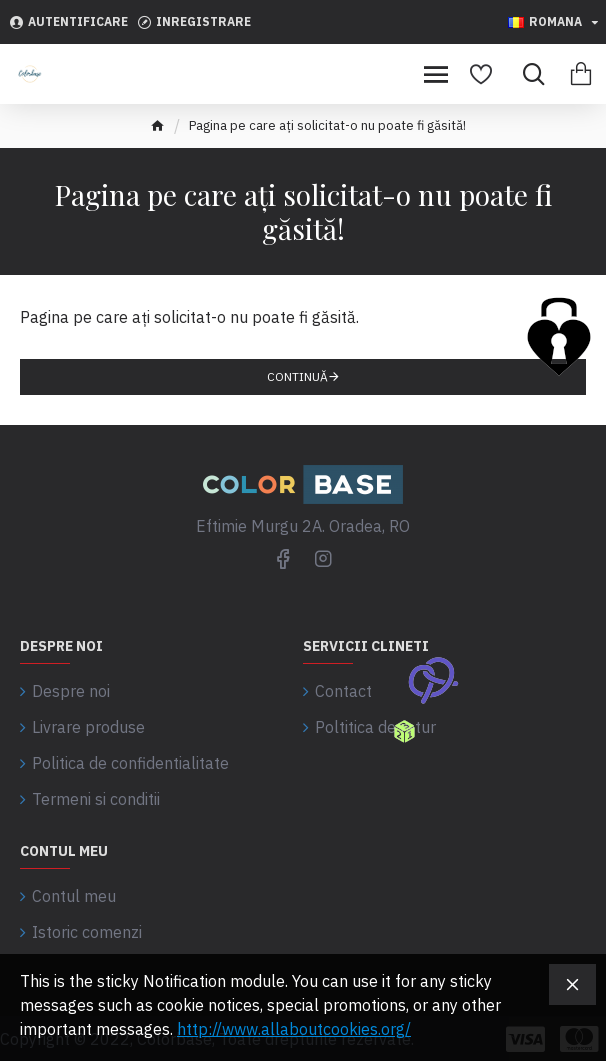 The width and height of the screenshot is (606, 1061). I want to click on indicates protected or private favorites, so click(559, 337).